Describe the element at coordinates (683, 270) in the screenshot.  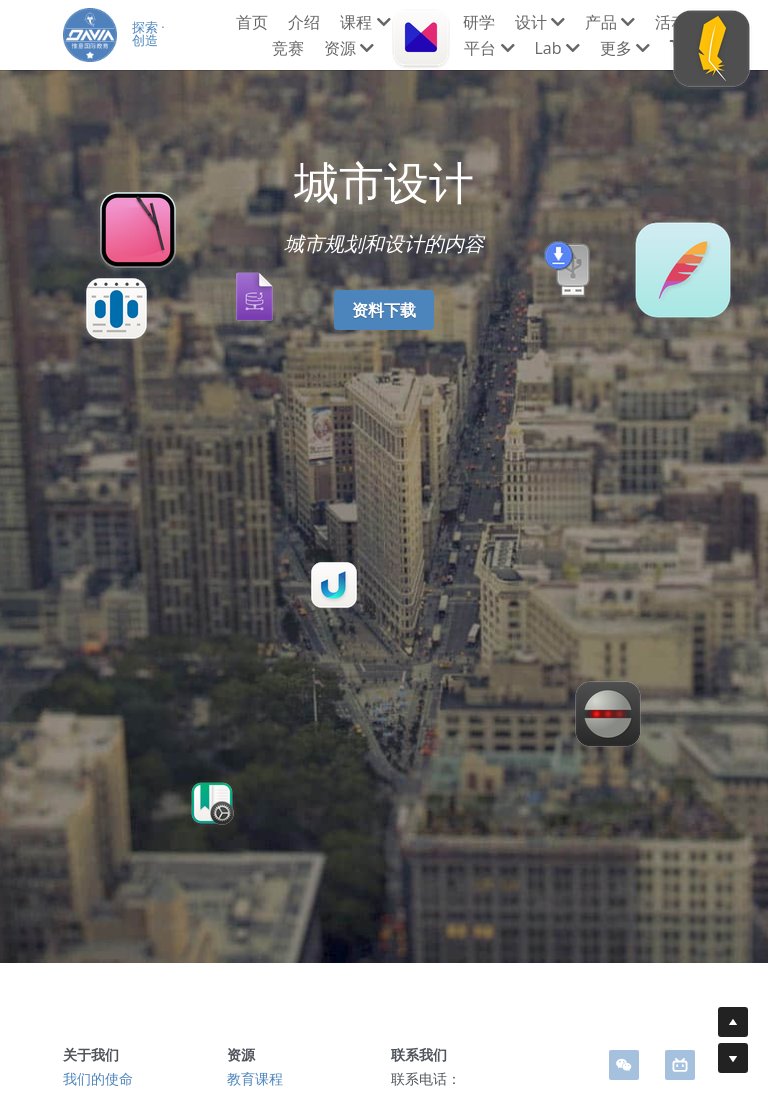
I see `launch apache jmeter application` at that location.